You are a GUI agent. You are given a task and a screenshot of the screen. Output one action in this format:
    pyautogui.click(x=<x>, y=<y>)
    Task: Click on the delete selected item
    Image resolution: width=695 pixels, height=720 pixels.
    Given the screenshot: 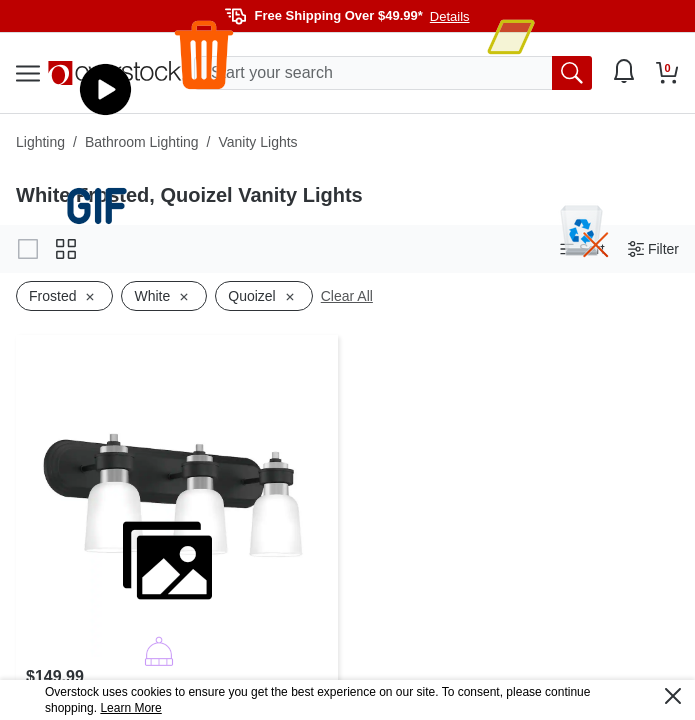 What is the action you would take?
    pyautogui.click(x=204, y=55)
    